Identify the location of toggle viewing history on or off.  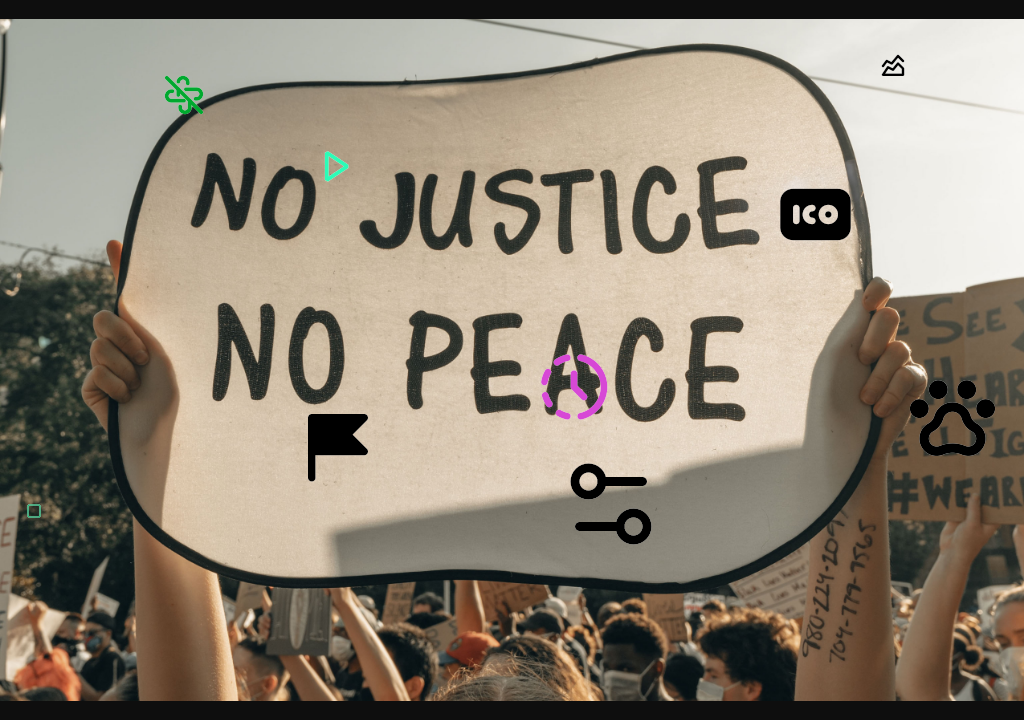
(574, 387).